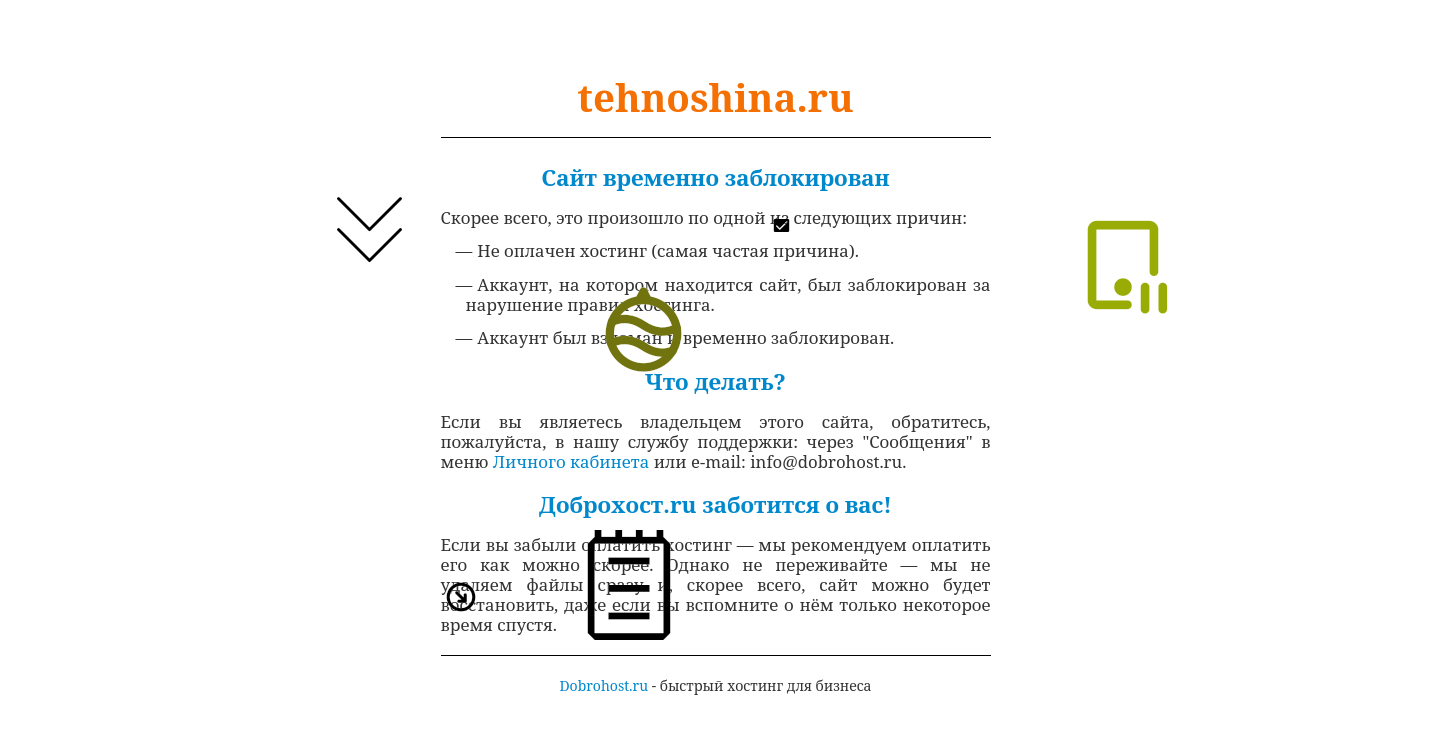 This screenshot has width=1431, height=752. What do you see at coordinates (643, 329) in the screenshot?
I see `holiday or seasonal decoration indicator` at bounding box center [643, 329].